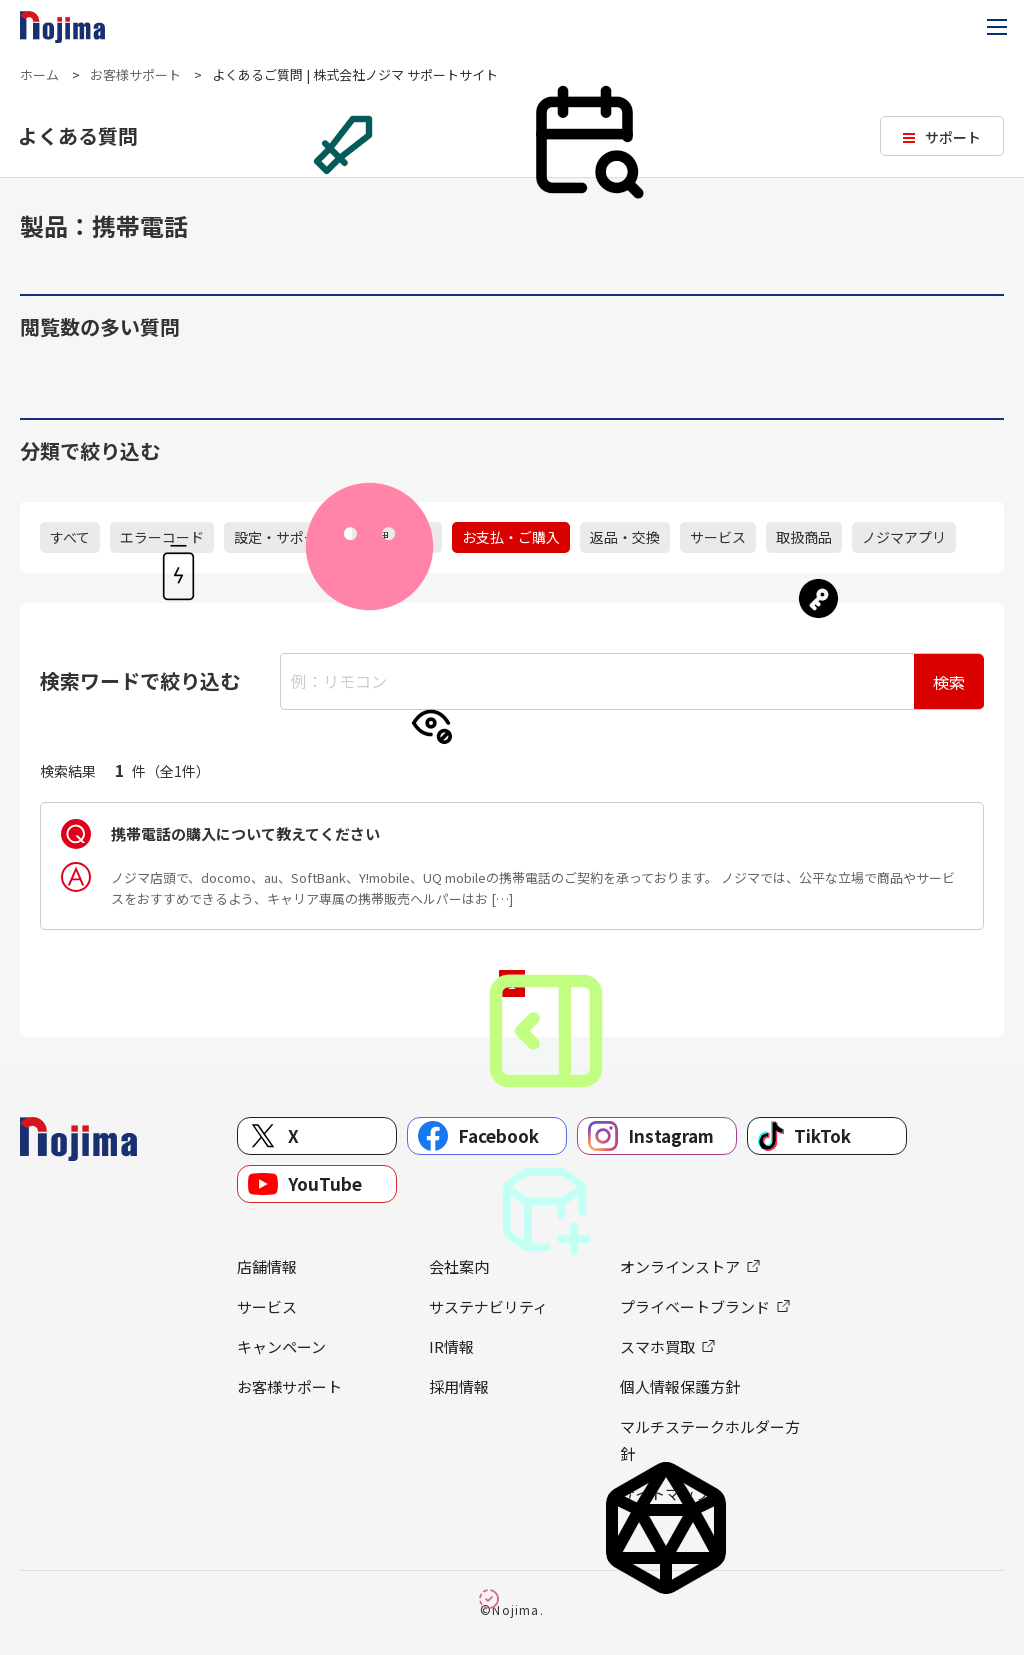 The height and width of the screenshot is (1655, 1024). I want to click on access security or authentication settings, so click(818, 598).